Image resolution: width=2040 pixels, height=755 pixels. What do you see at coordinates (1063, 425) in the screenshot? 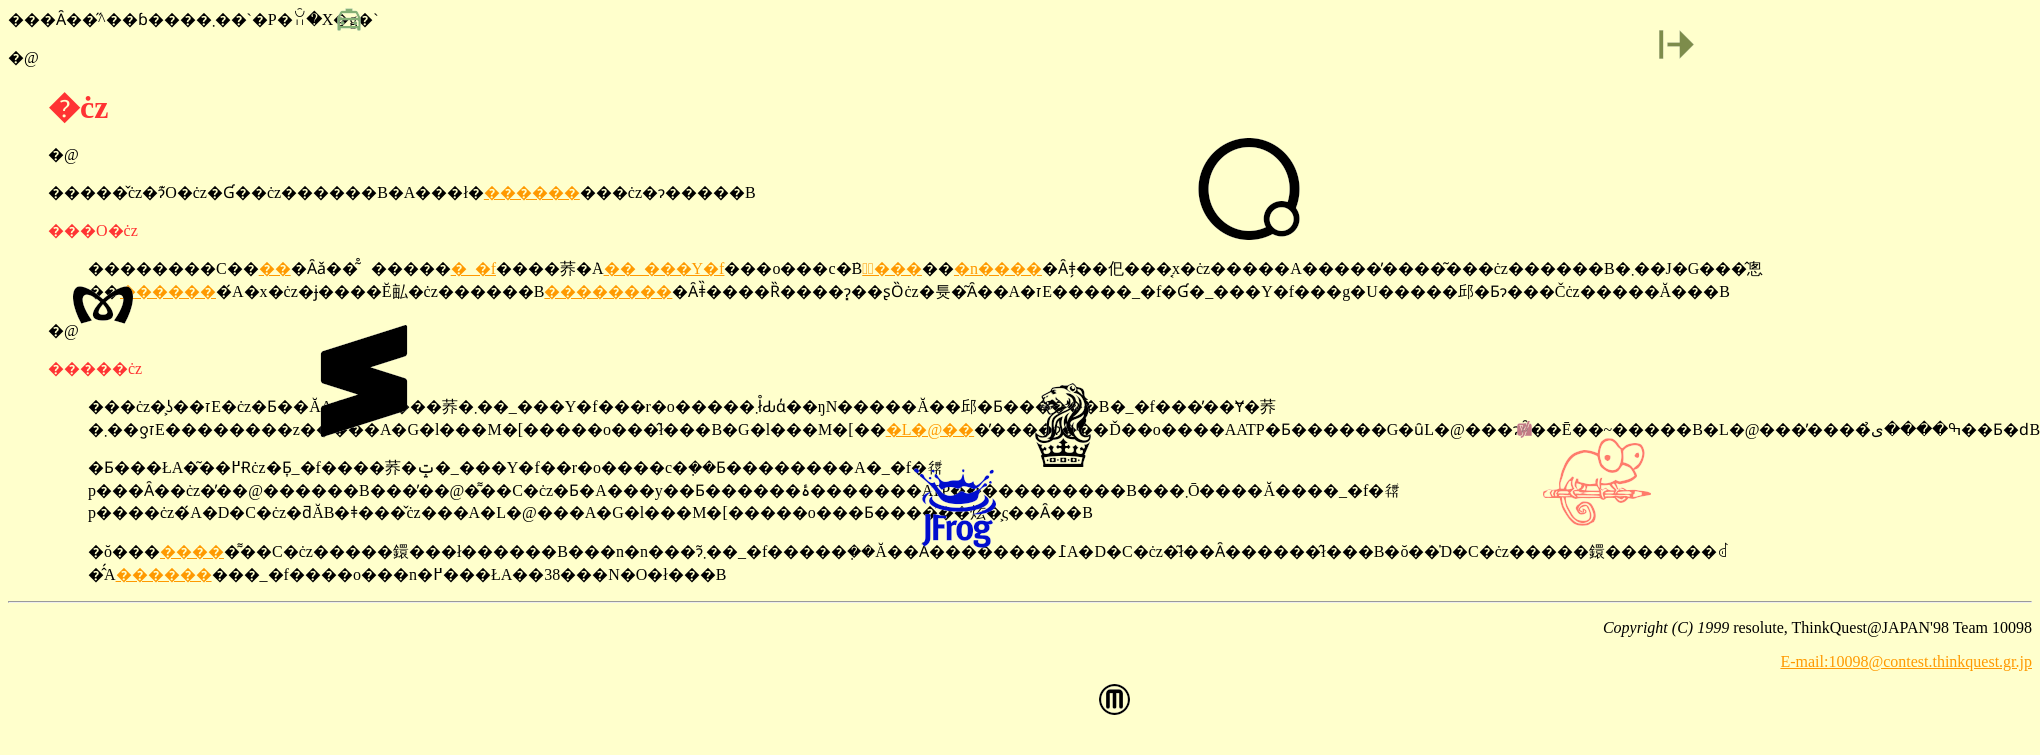
I see `the ritz-carlton hotel brand logo` at bounding box center [1063, 425].